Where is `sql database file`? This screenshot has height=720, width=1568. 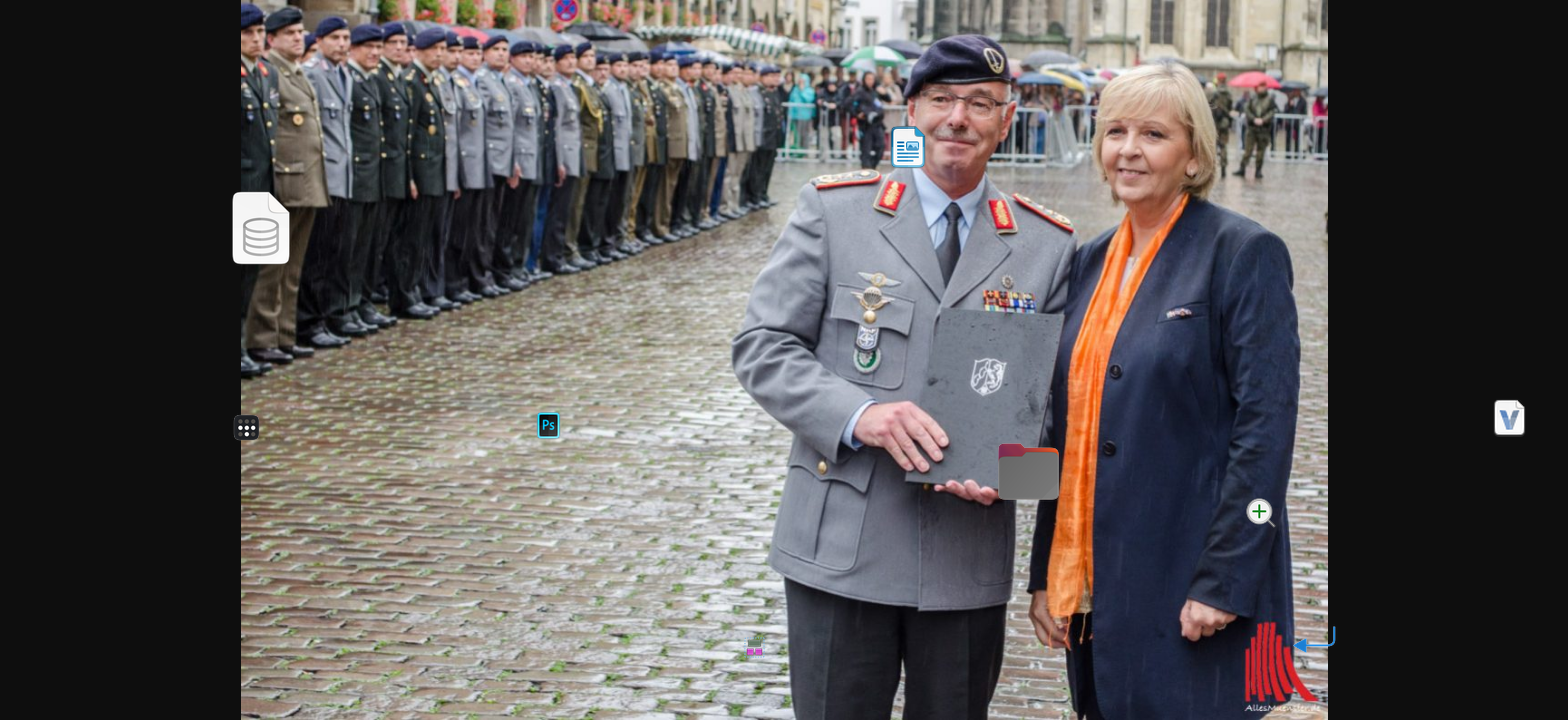 sql database file is located at coordinates (261, 228).